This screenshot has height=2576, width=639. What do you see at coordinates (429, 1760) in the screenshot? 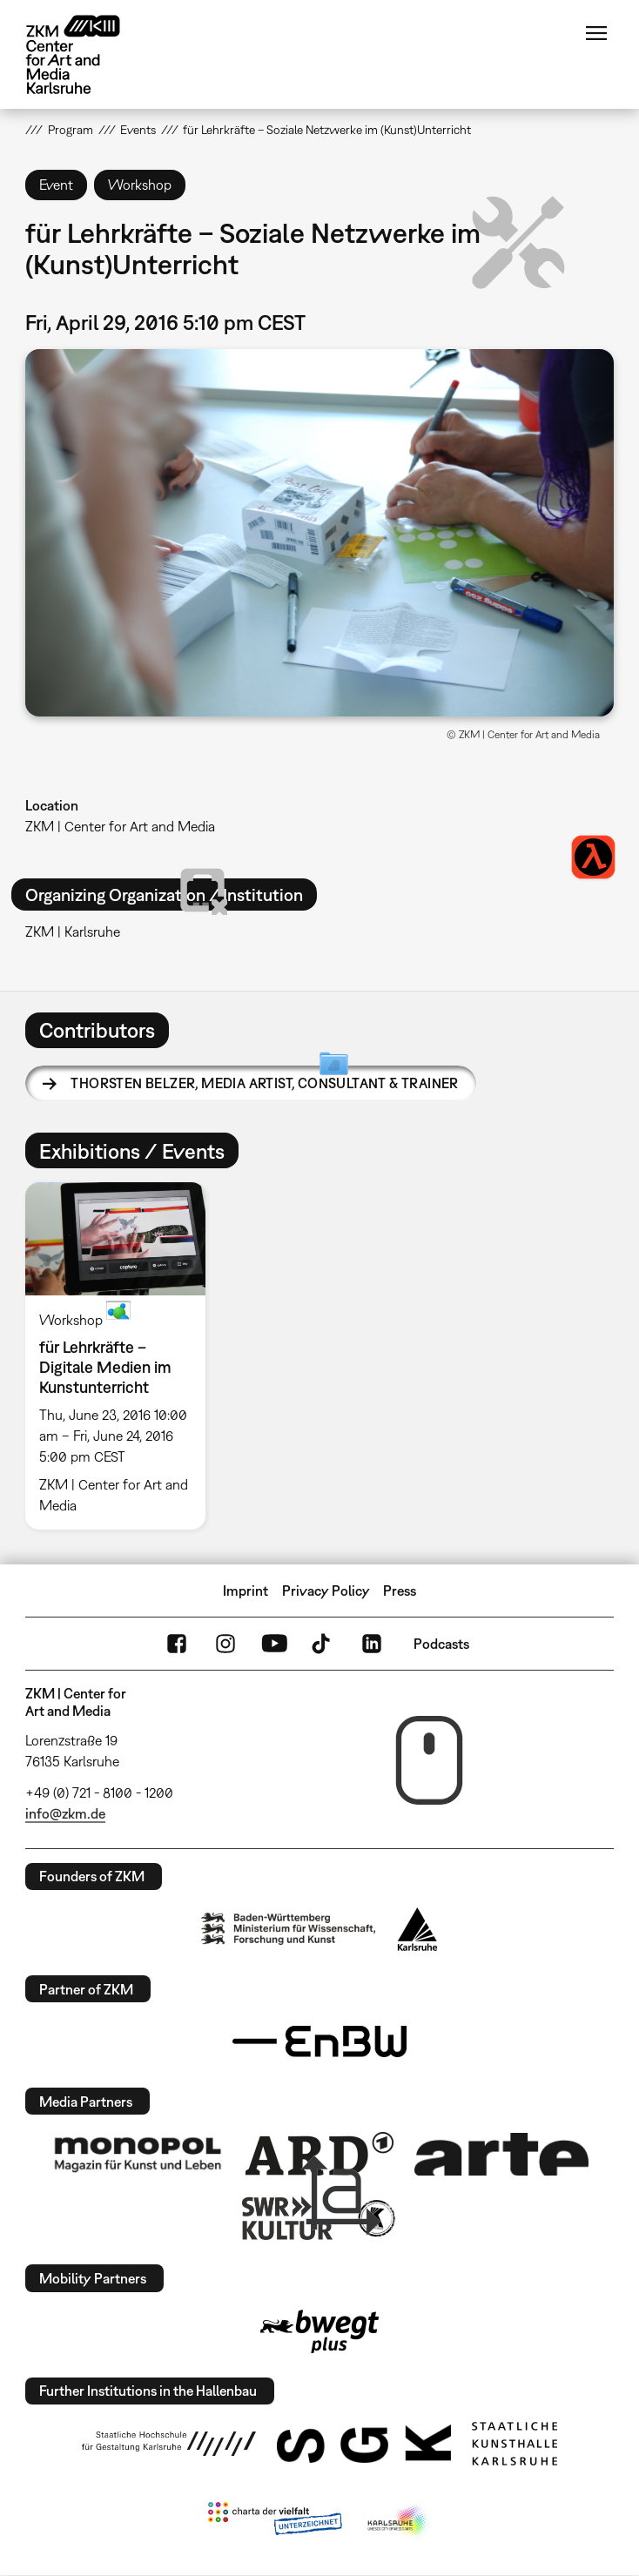
I see `access mouse settings` at bounding box center [429, 1760].